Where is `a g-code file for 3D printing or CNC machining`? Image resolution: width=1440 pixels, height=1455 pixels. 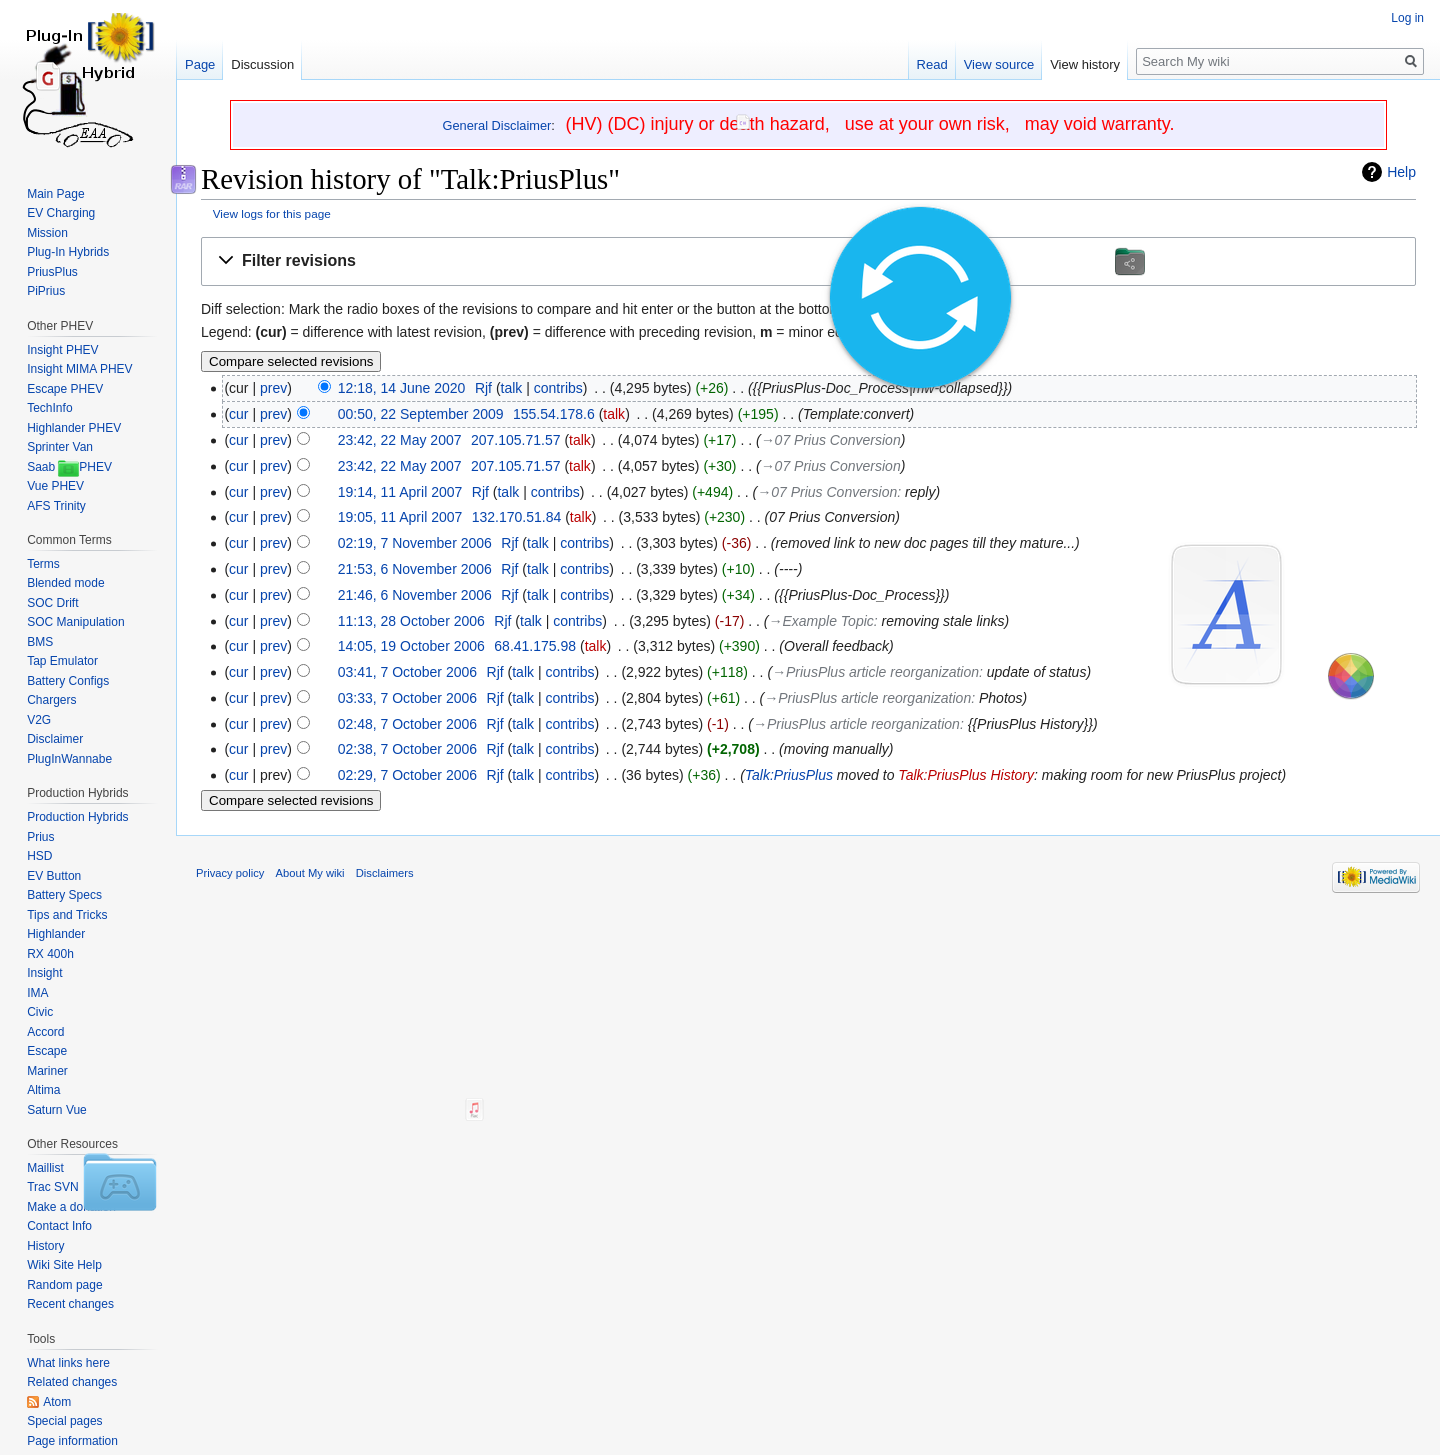 a g-code file for 3D printing or CNC machining is located at coordinates (48, 76).